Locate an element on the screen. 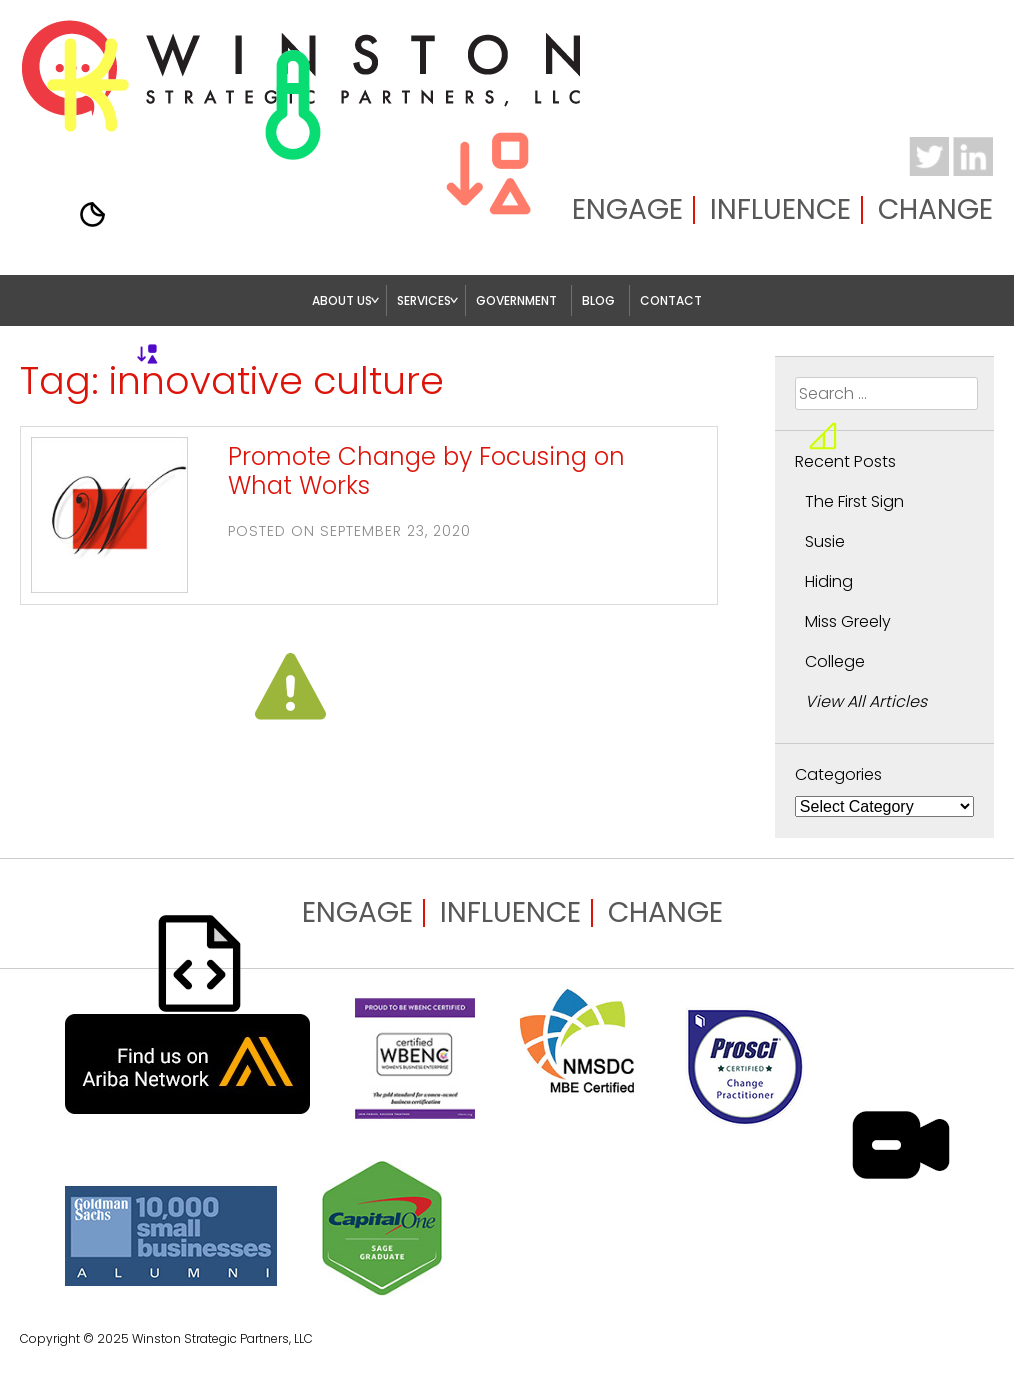 This screenshot has width=1014, height=1386. view source code file is located at coordinates (199, 963).